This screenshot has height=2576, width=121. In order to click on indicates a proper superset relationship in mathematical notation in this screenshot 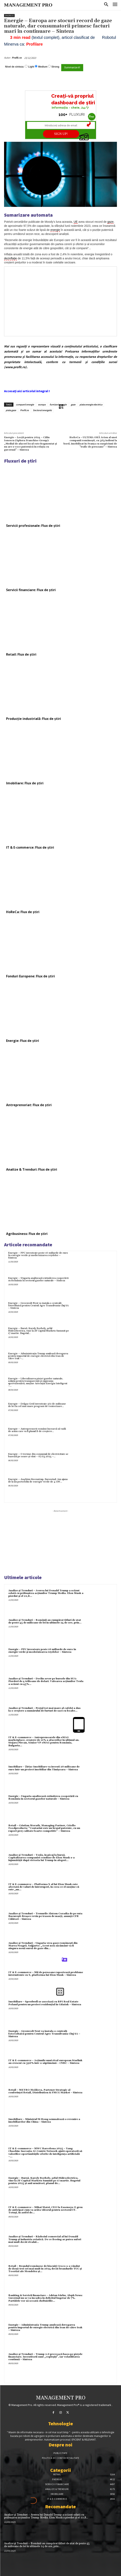, I will do `click(33, 2501)`.